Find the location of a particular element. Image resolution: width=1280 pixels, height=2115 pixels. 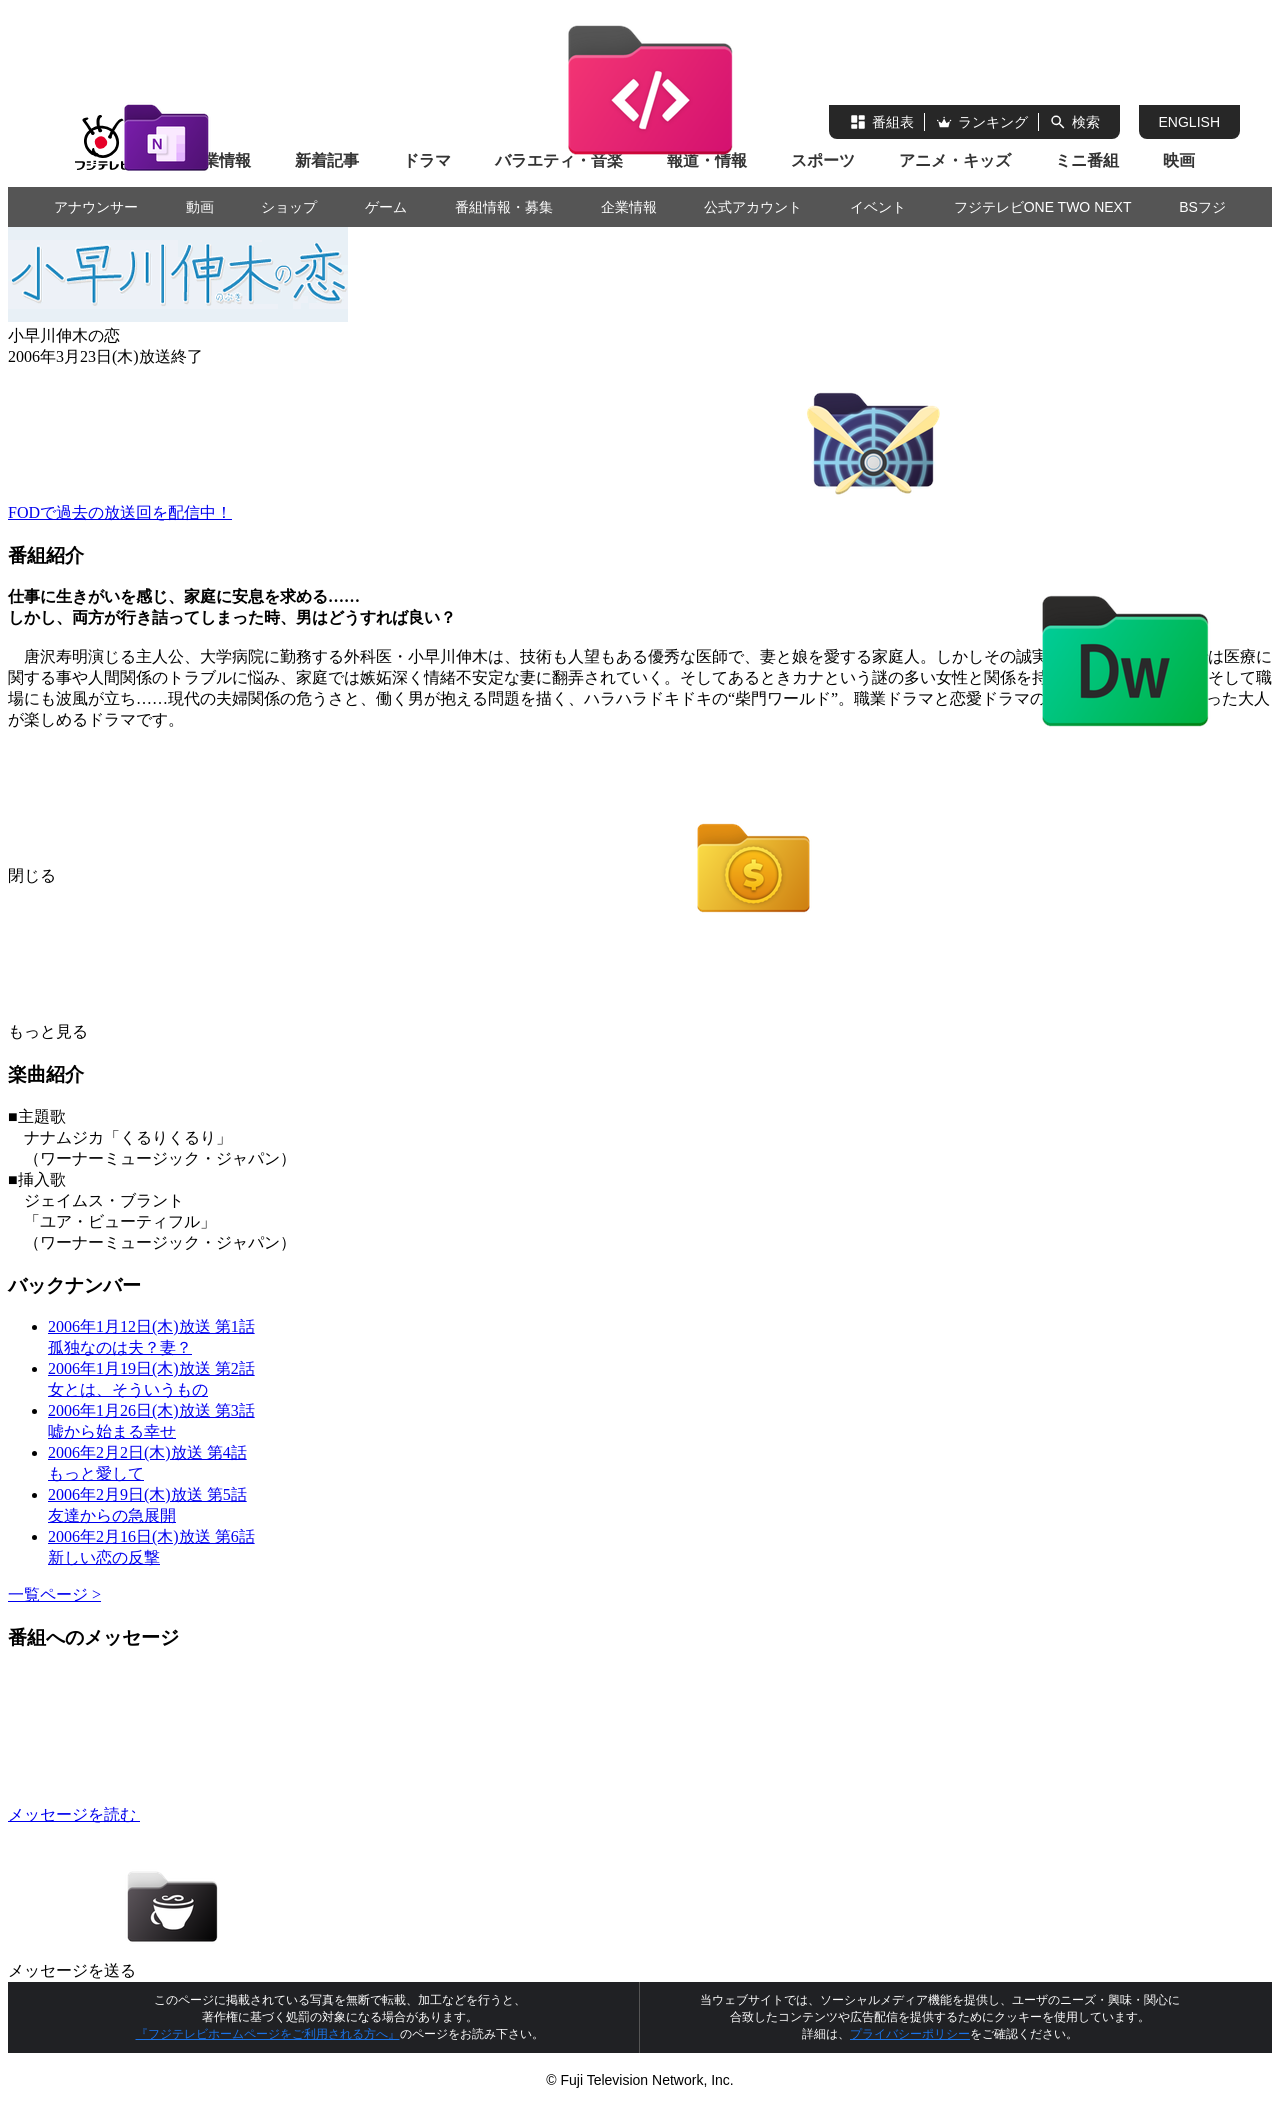

open folder containing programming or code files is located at coordinates (649, 94).